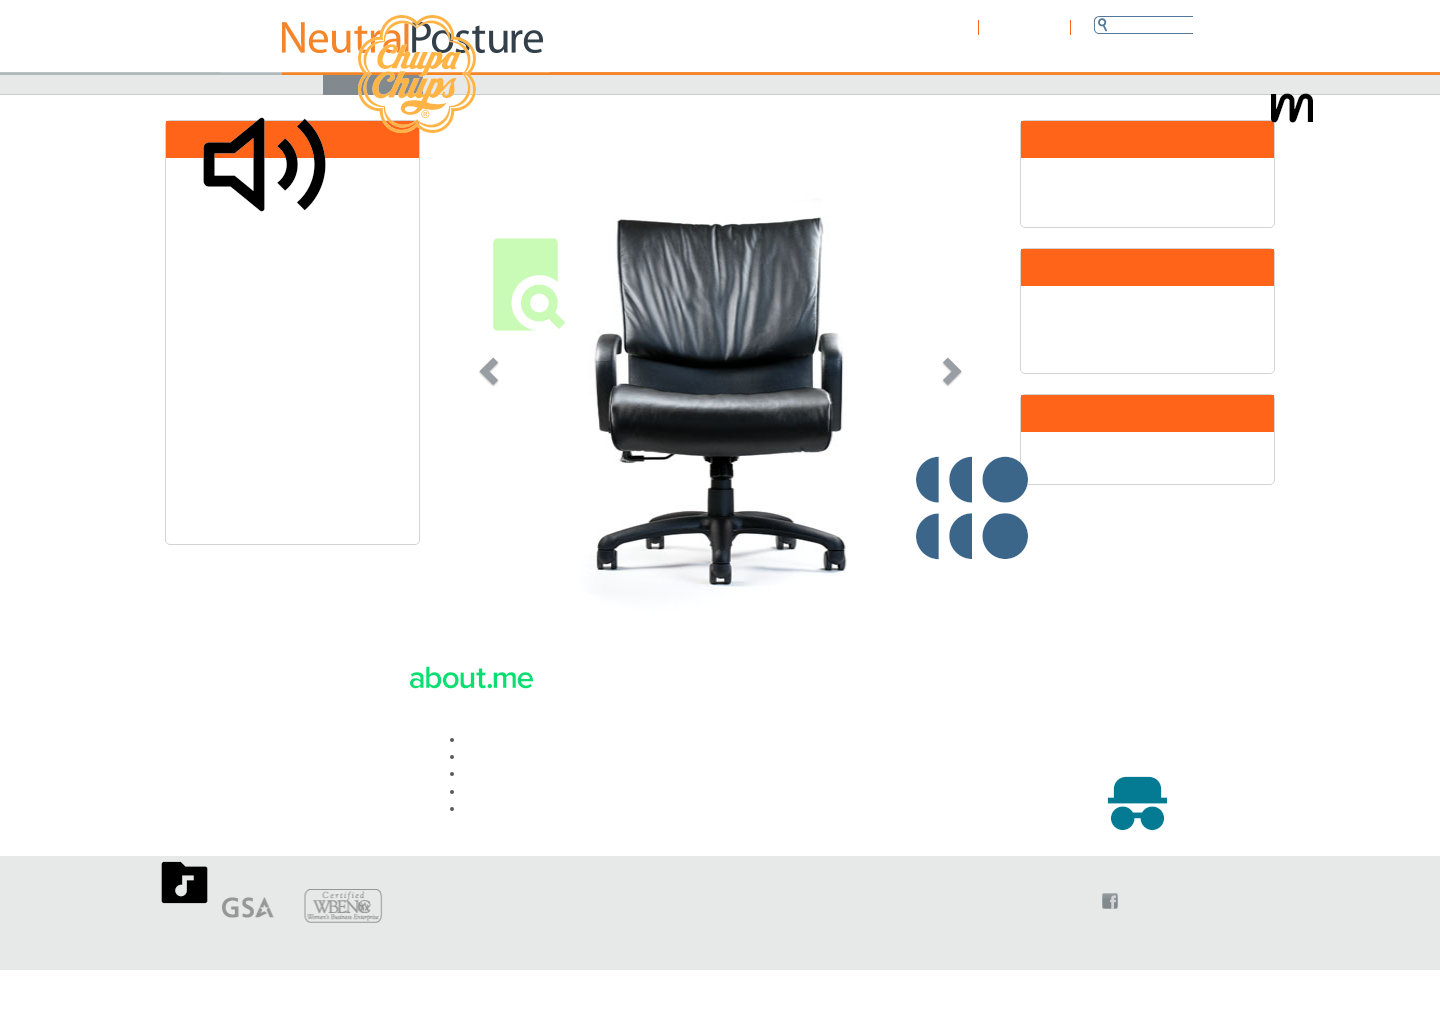 The width and height of the screenshot is (1440, 1010). I want to click on find my phone feature, so click(525, 284).